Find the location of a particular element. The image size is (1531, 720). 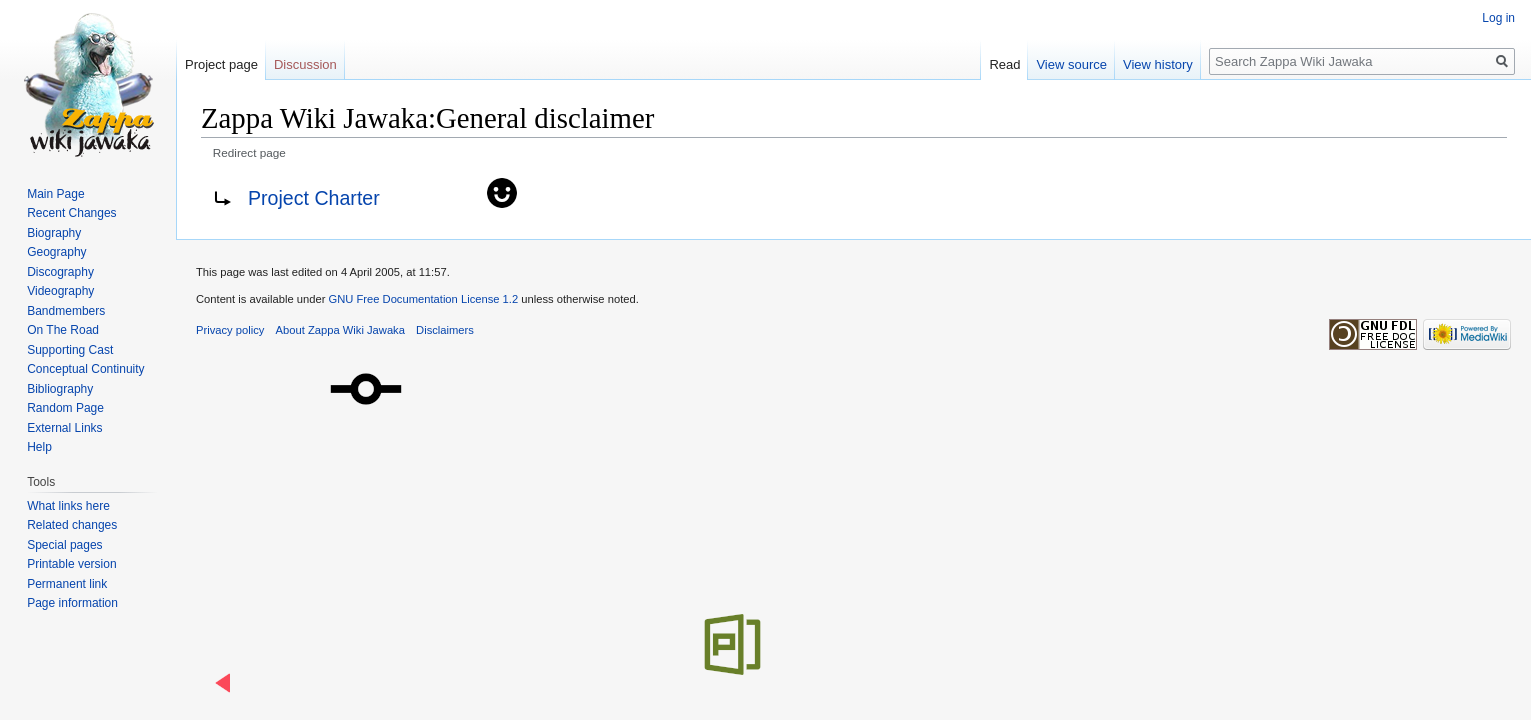

play media in reverse is located at coordinates (225, 683).